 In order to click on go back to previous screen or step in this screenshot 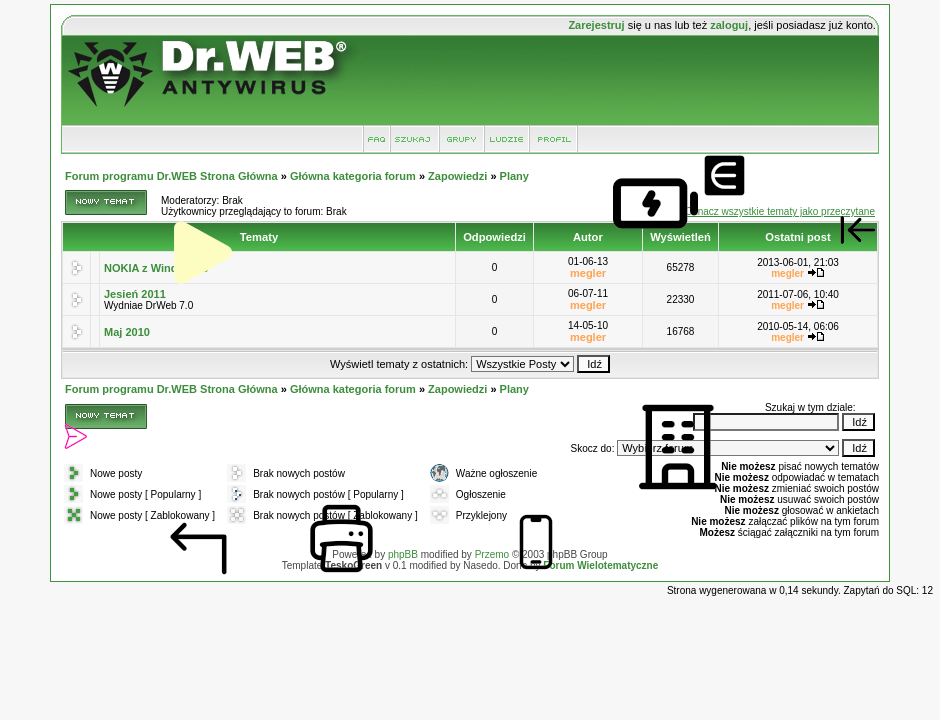, I will do `click(198, 548)`.